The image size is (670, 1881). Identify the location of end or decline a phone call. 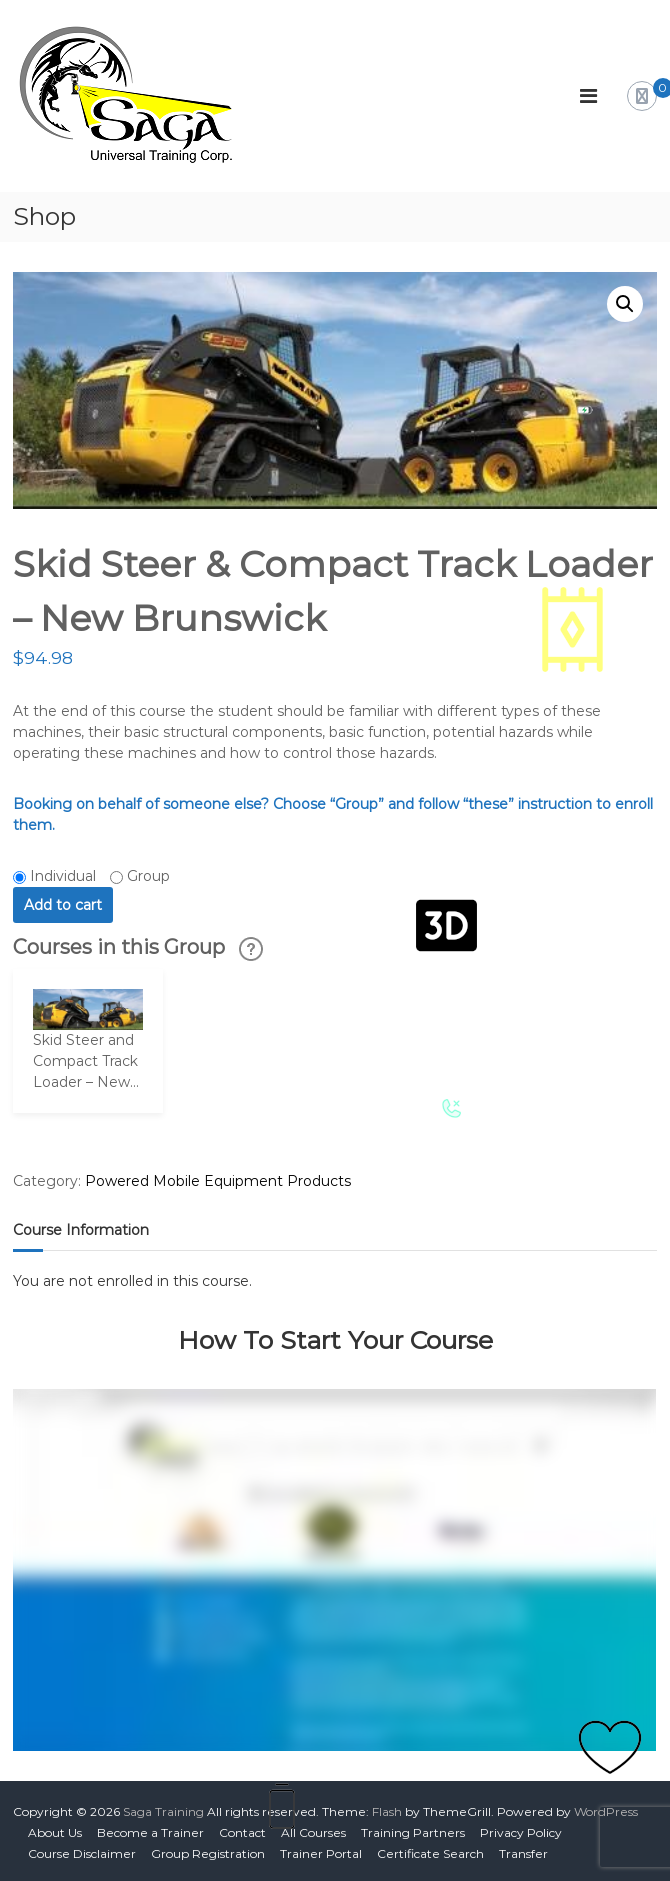
(452, 1108).